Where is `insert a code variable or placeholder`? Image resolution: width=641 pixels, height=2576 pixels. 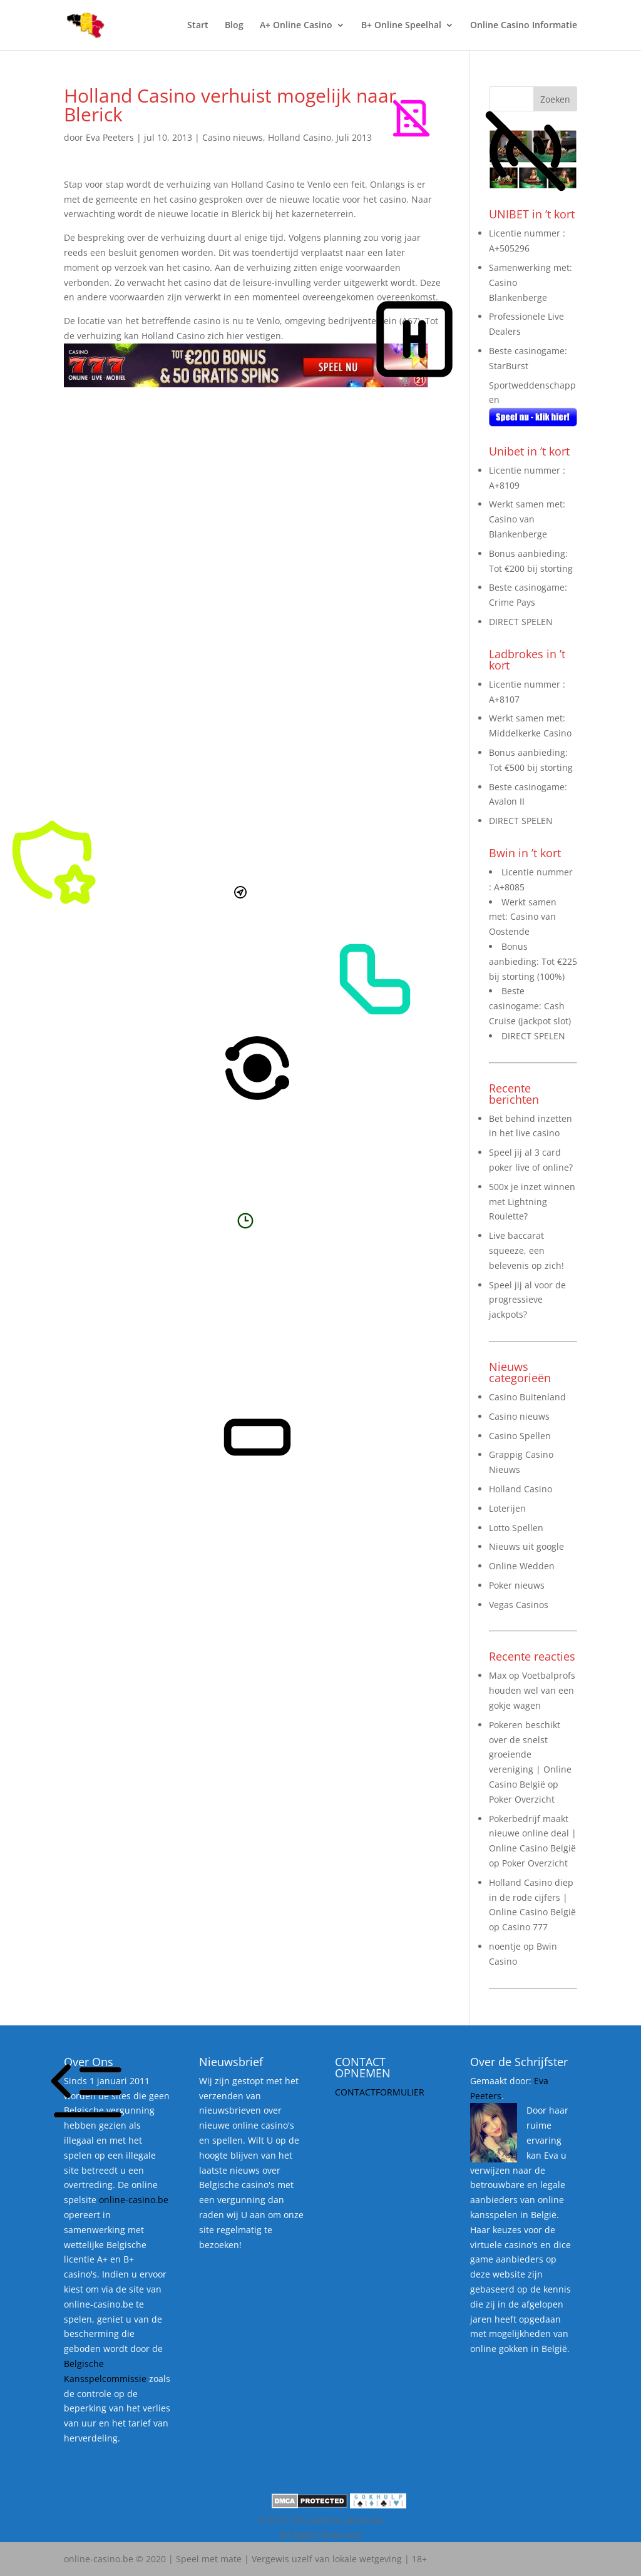
insert a code variable or placeholder is located at coordinates (257, 1437).